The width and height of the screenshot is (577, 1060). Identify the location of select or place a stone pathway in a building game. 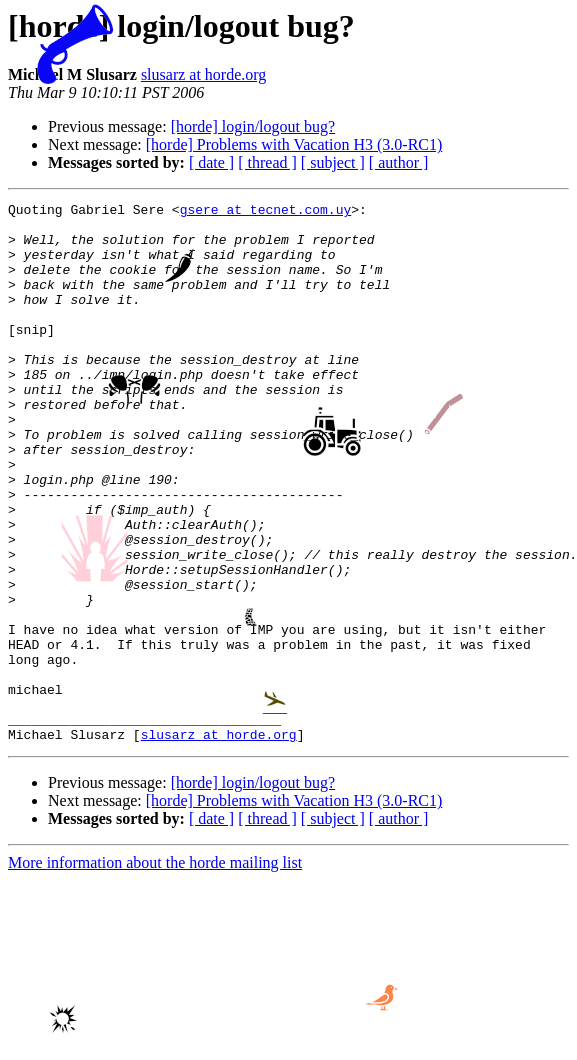
(251, 617).